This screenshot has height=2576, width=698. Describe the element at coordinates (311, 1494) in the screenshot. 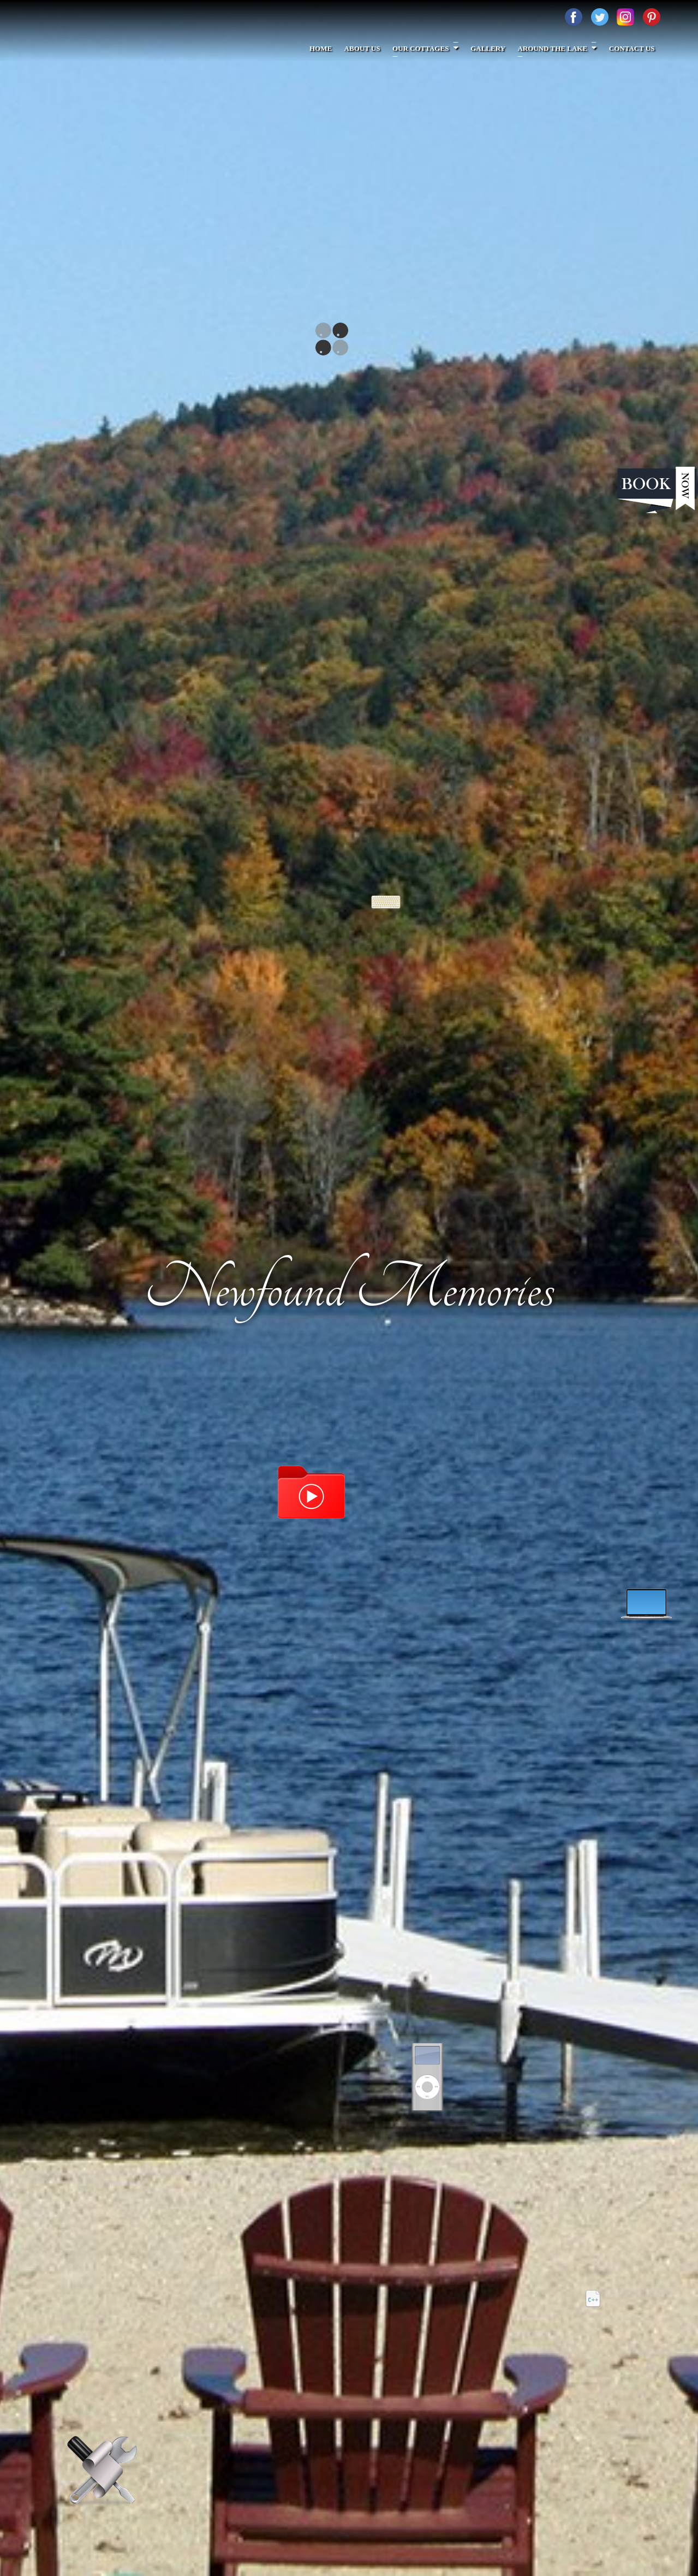

I see `open folder containing youtube music files` at that location.